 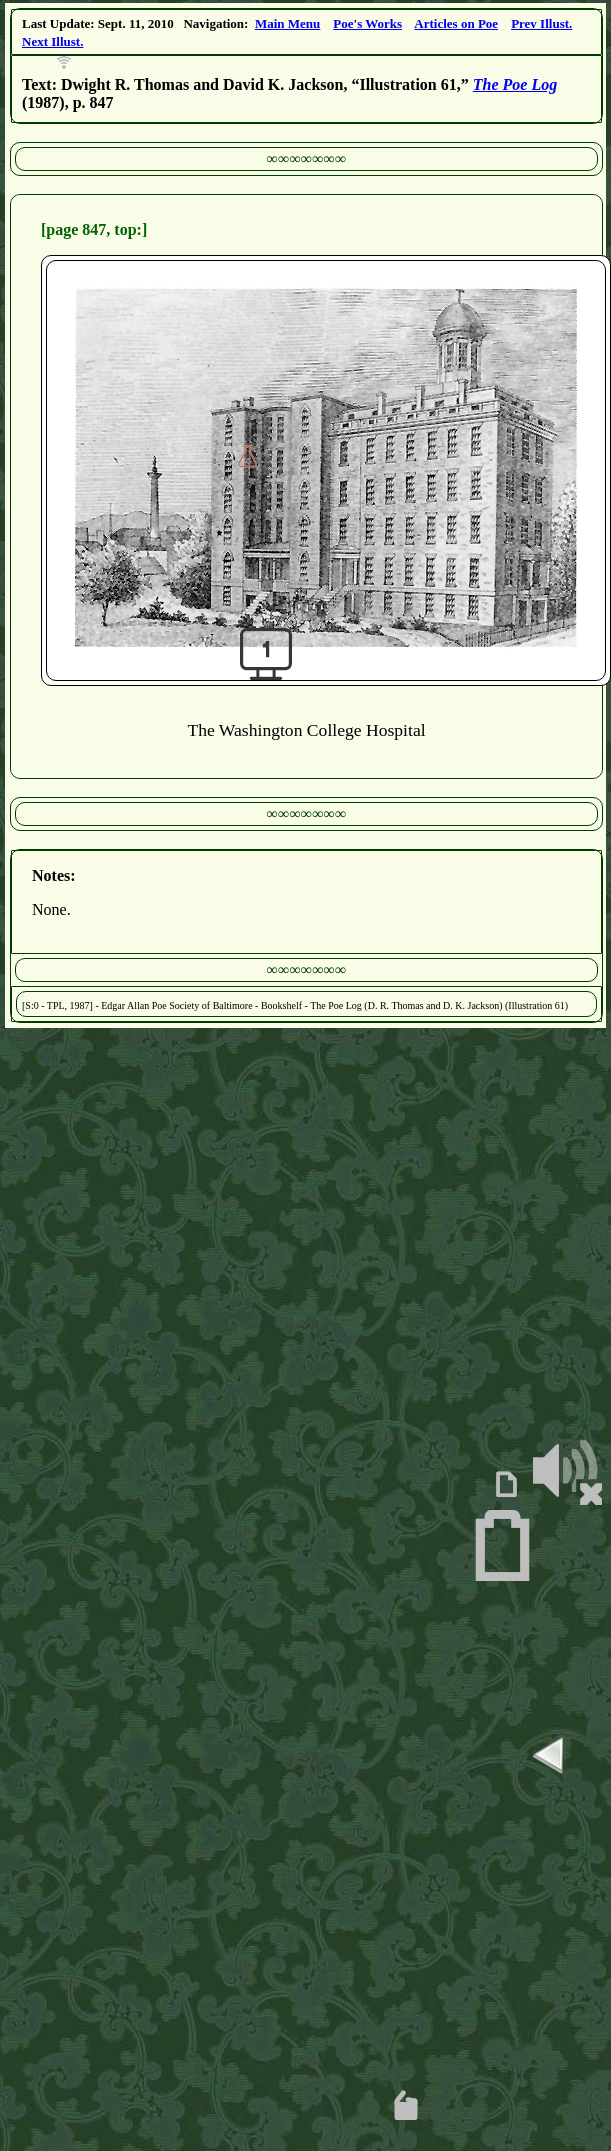 I want to click on indicates audio is currently muted, so click(x=567, y=1470).